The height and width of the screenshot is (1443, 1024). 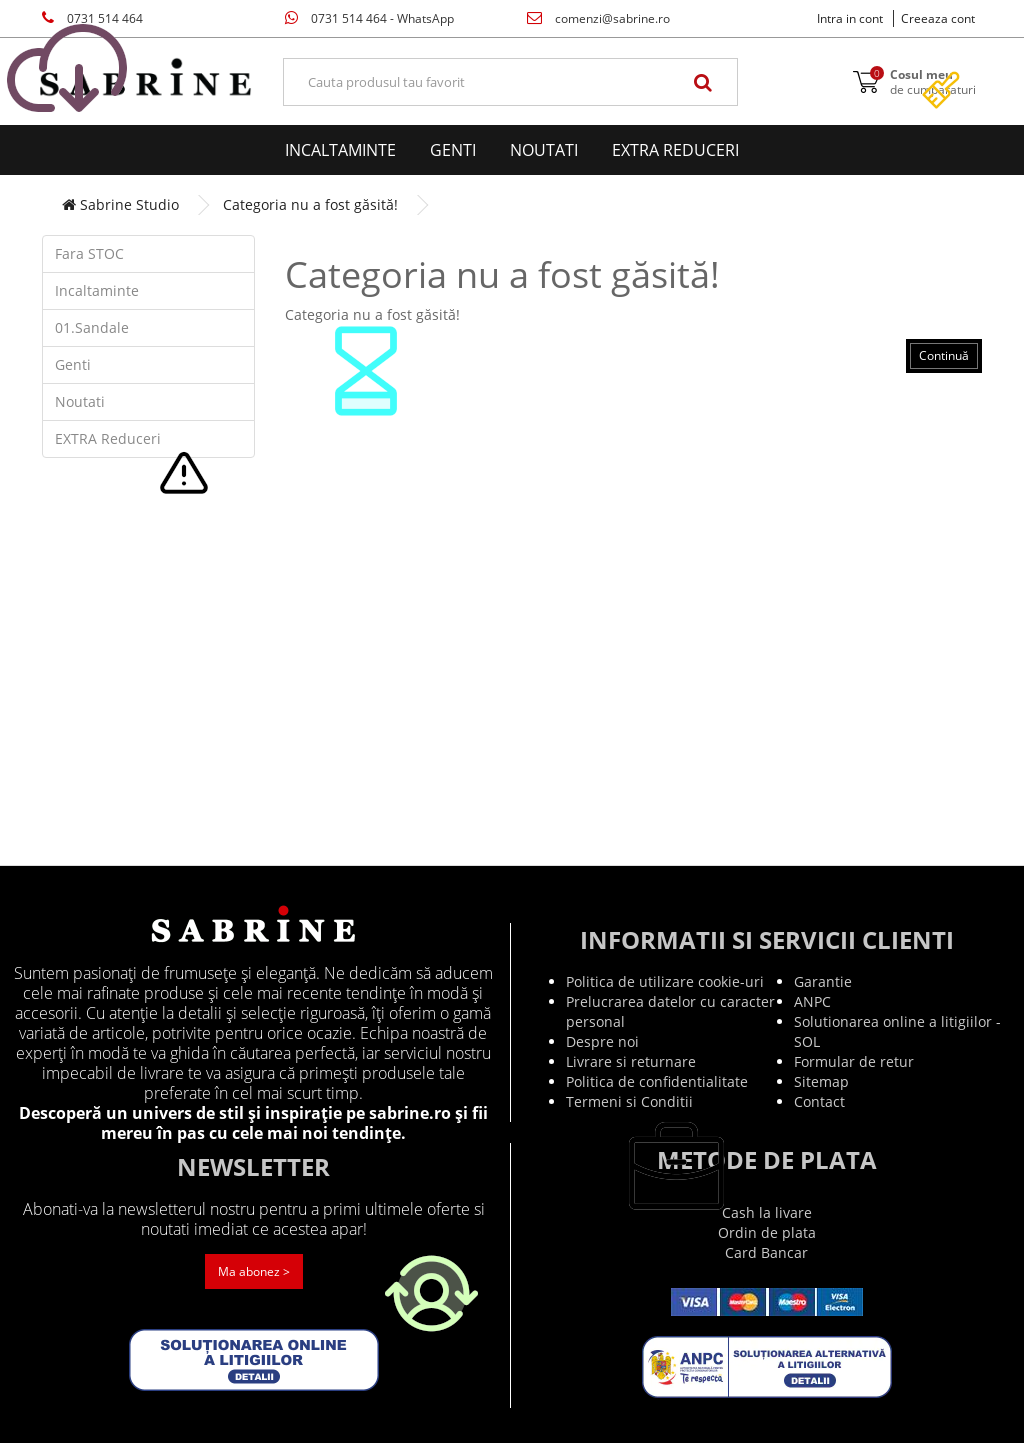 I want to click on warning or caution indicator, so click(x=184, y=473).